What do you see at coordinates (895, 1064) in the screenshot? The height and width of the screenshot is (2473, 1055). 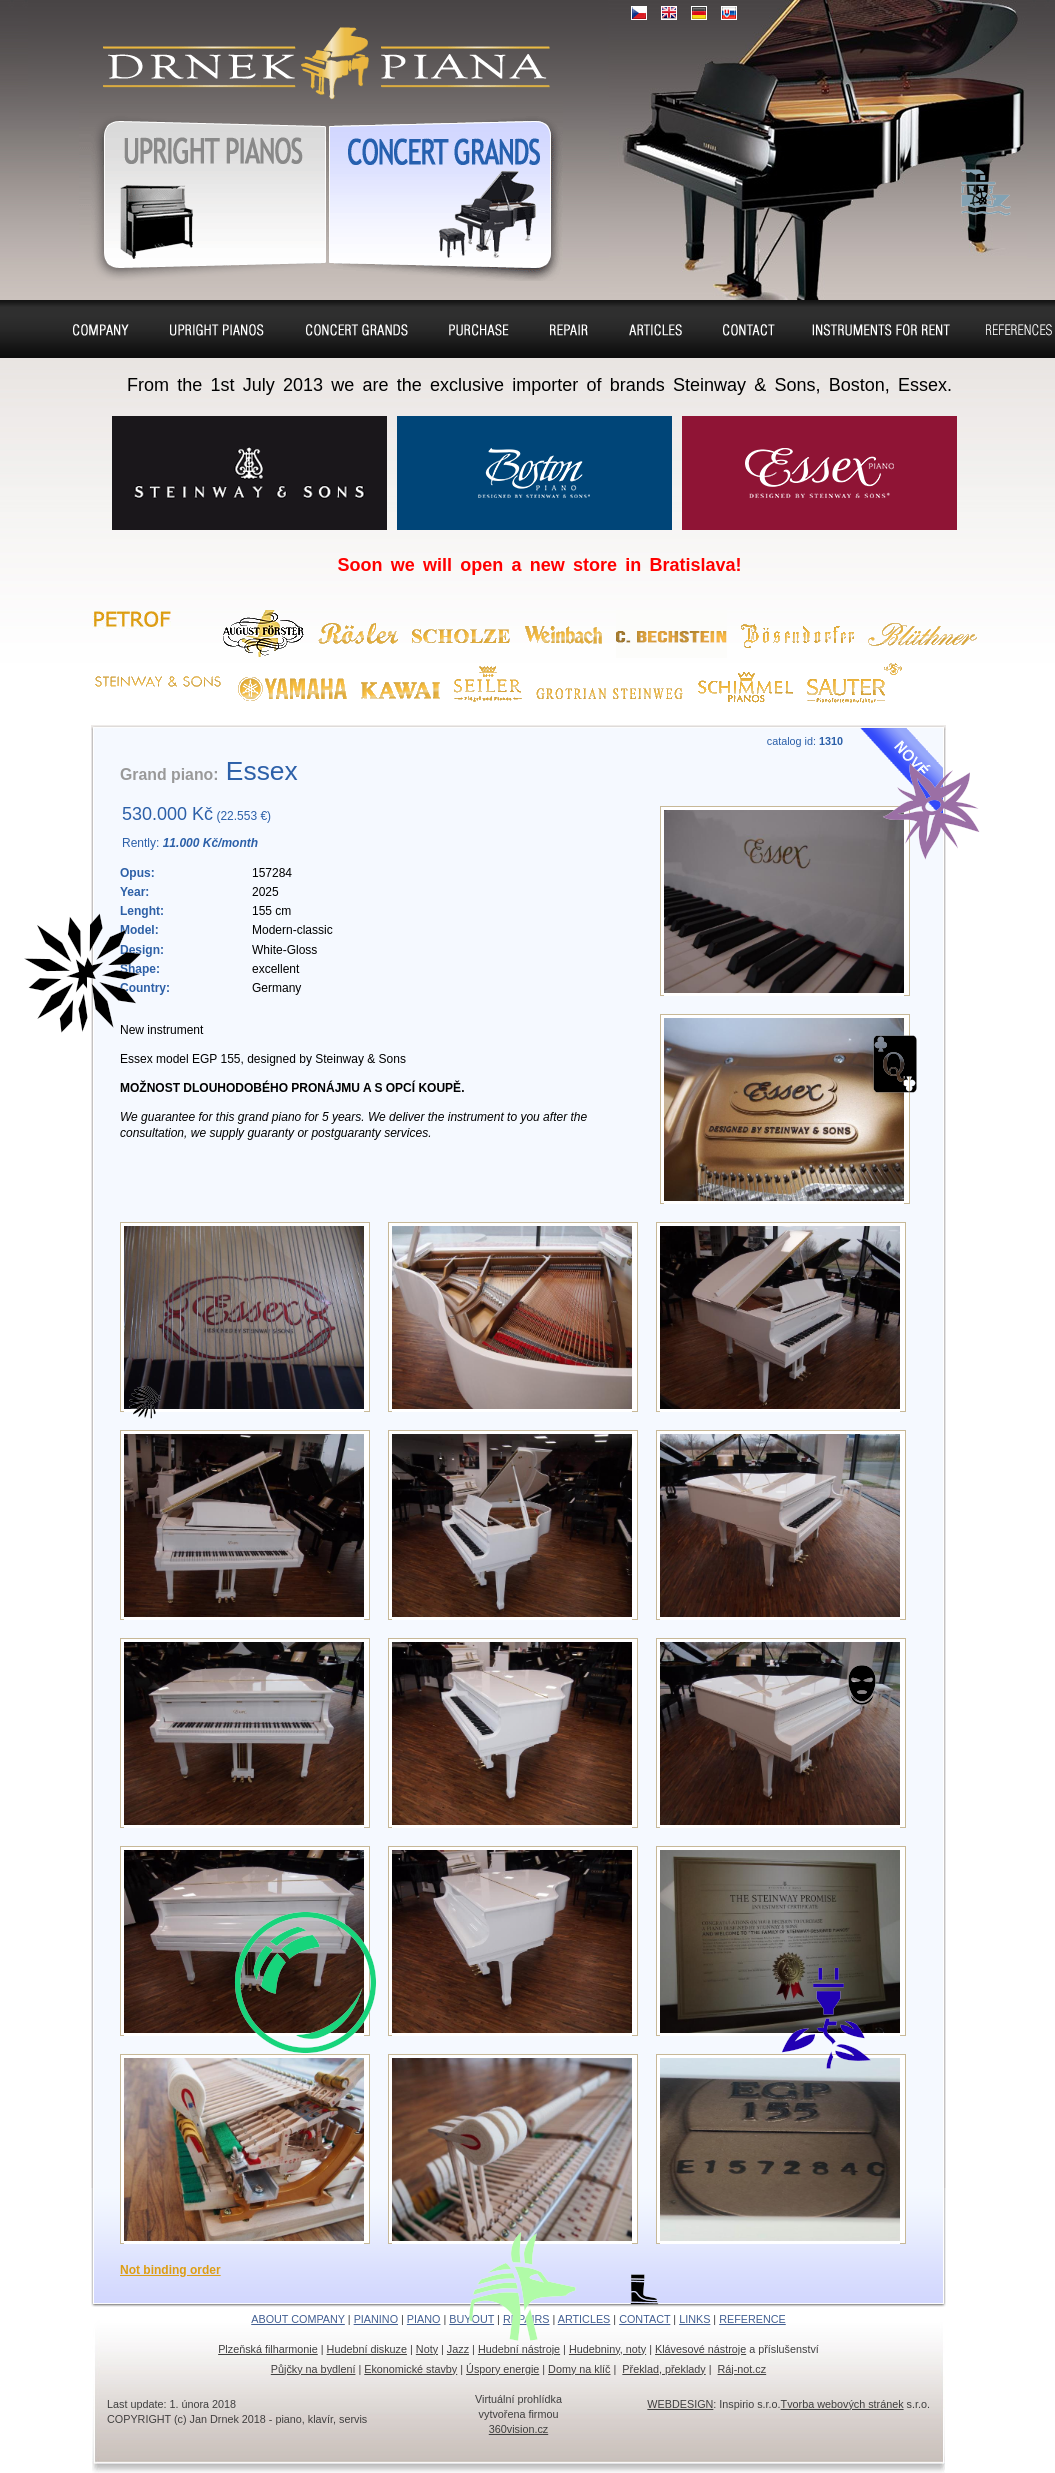 I see `queen of clubs playing card` at bounding box center [895, 1064].